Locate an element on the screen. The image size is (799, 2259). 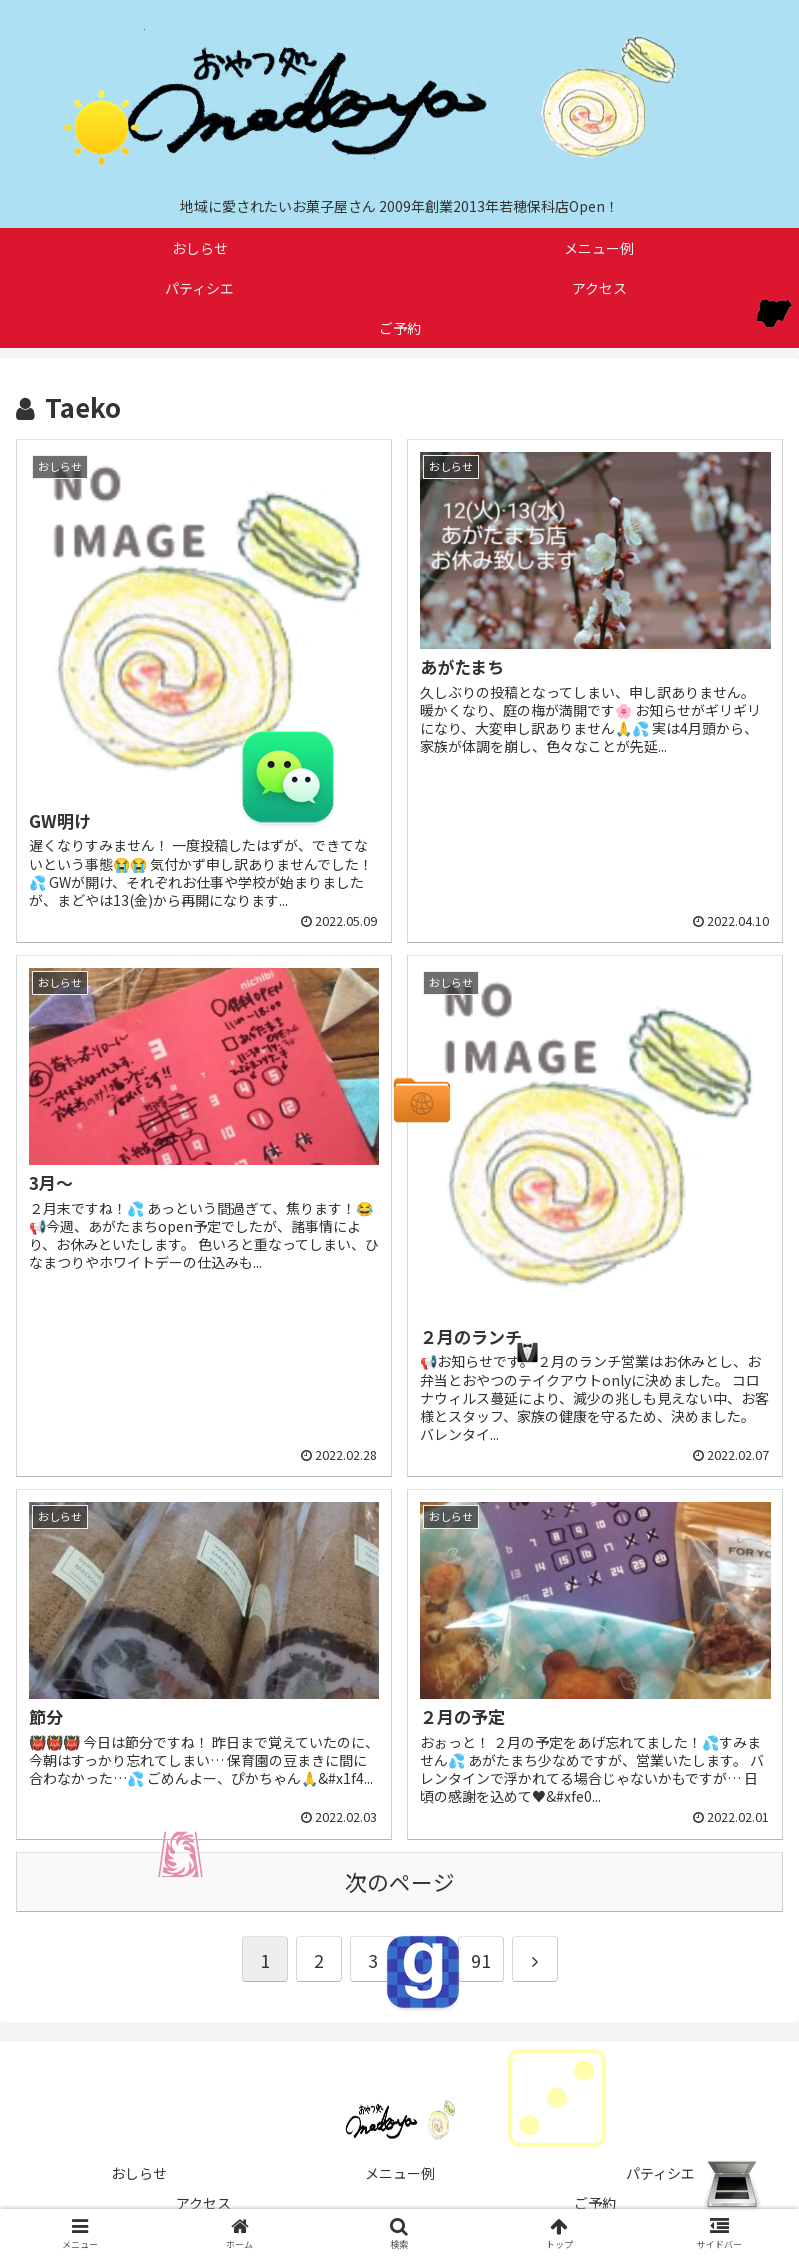
open folder containing html or web files is located at coordinates (422, 1100).